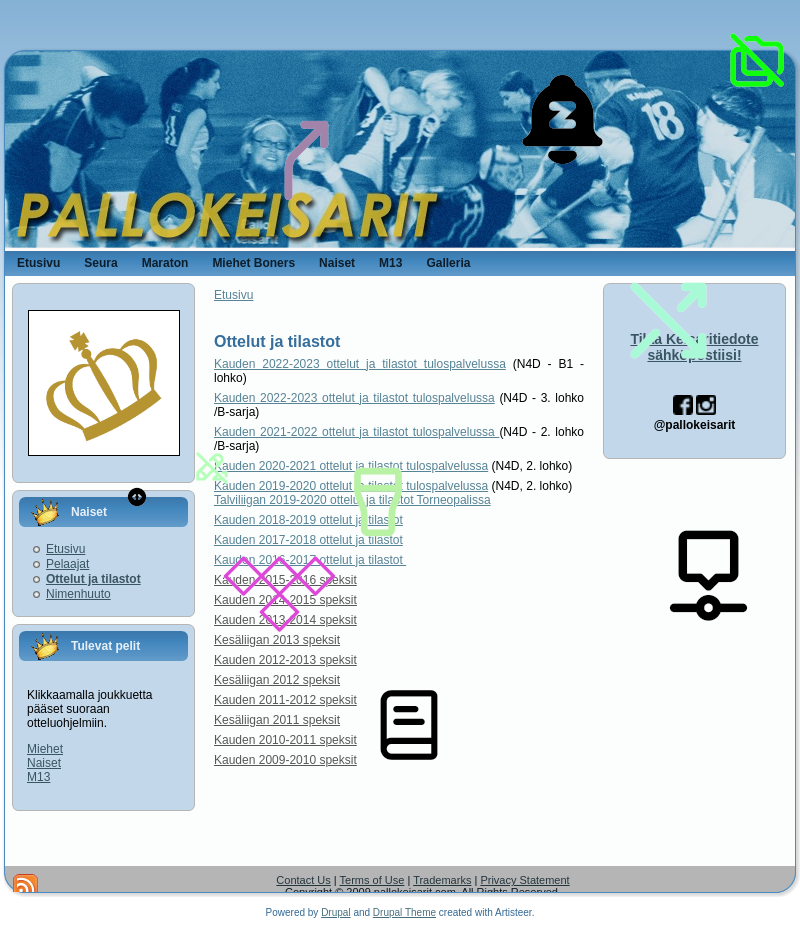 This screenshot has height=940, width=800. I want to click on mute notifications or enable do not disturb mode, so click(562, 119).